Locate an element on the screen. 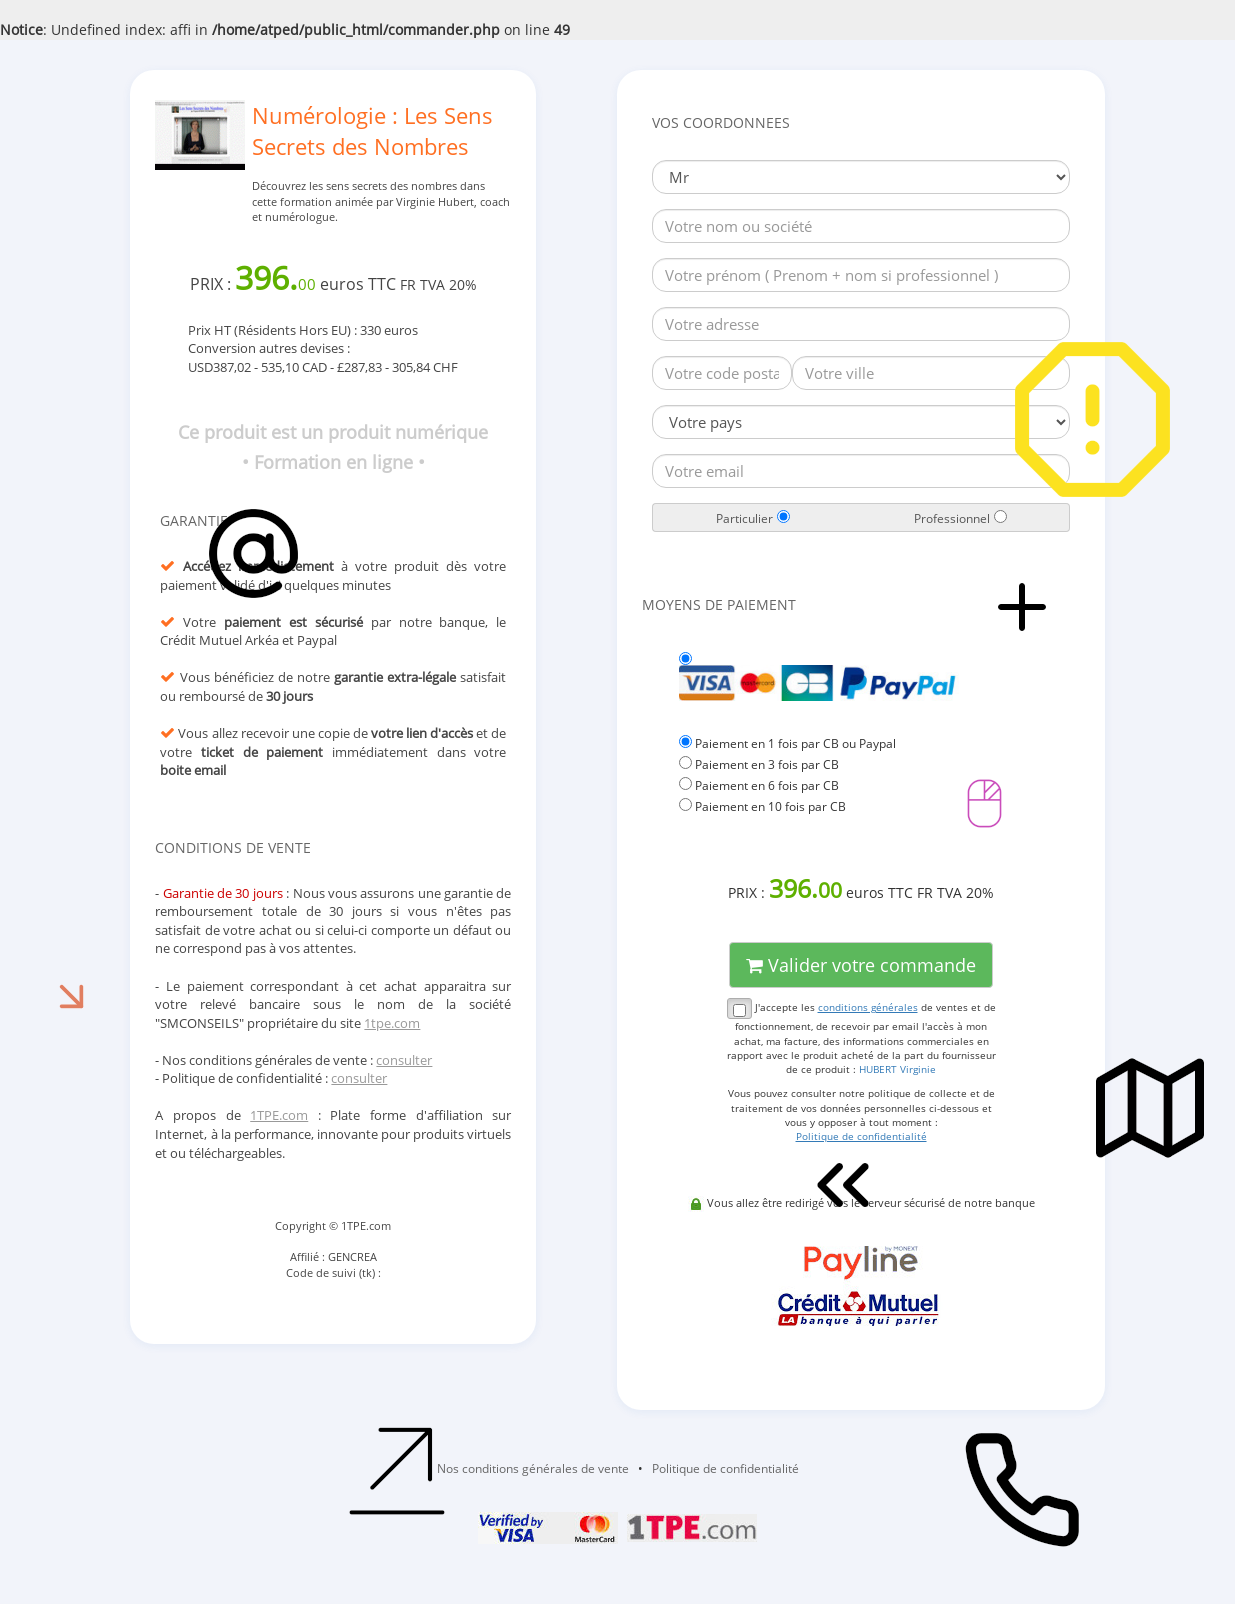 The width and height of the screenshot is (1235, 1604). mention a user in a post or comment is located at coordinates (253, 553).